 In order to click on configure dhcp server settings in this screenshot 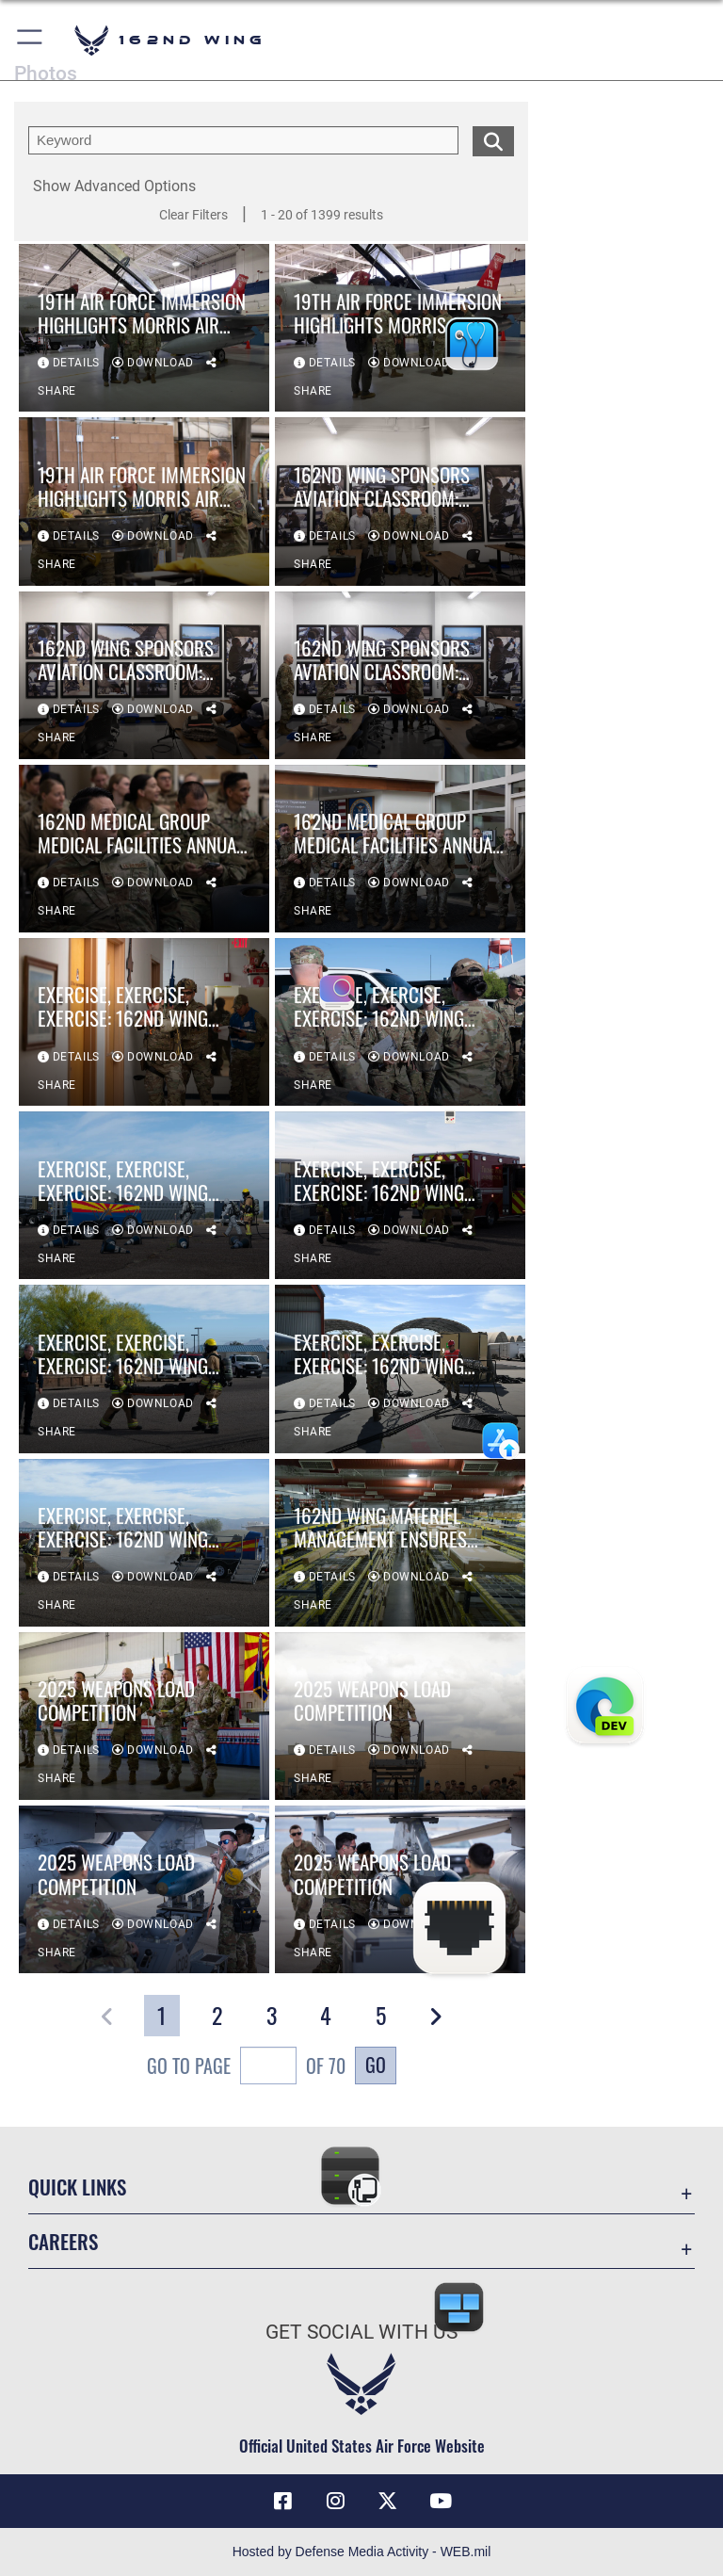, I will do `click(350, 2176)`.